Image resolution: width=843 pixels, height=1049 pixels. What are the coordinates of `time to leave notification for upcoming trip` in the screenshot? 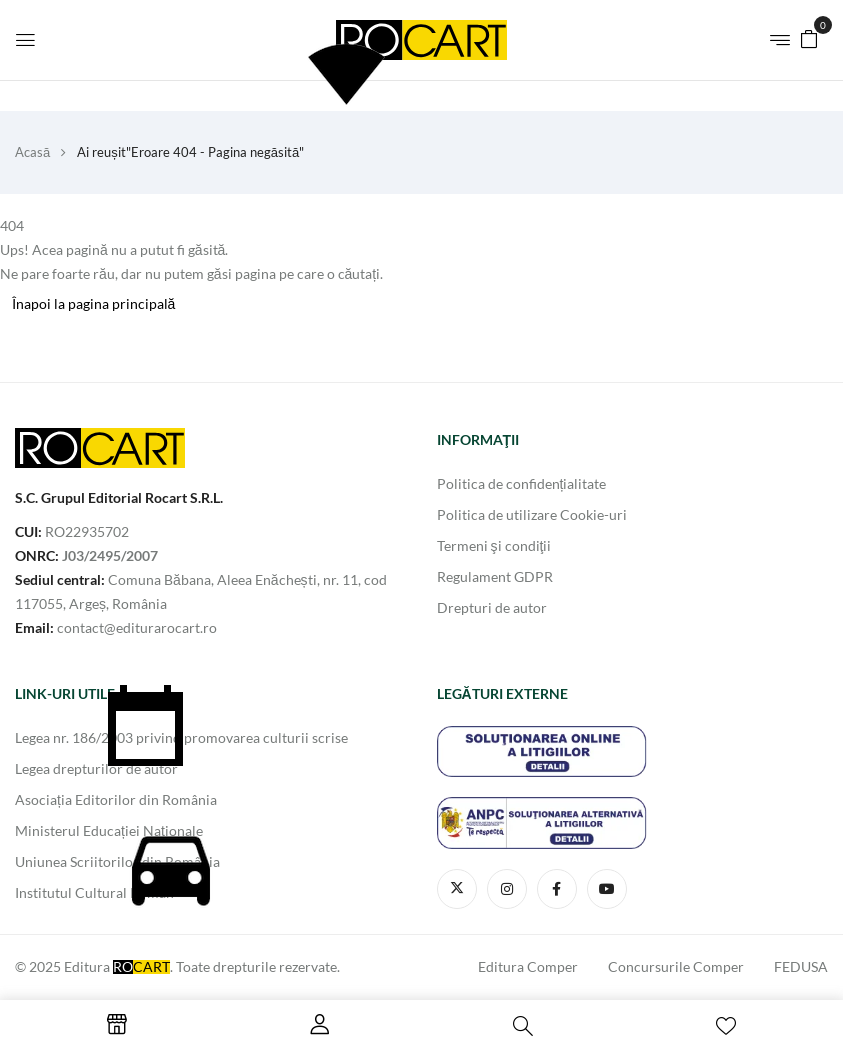 It's located at (171, 871).